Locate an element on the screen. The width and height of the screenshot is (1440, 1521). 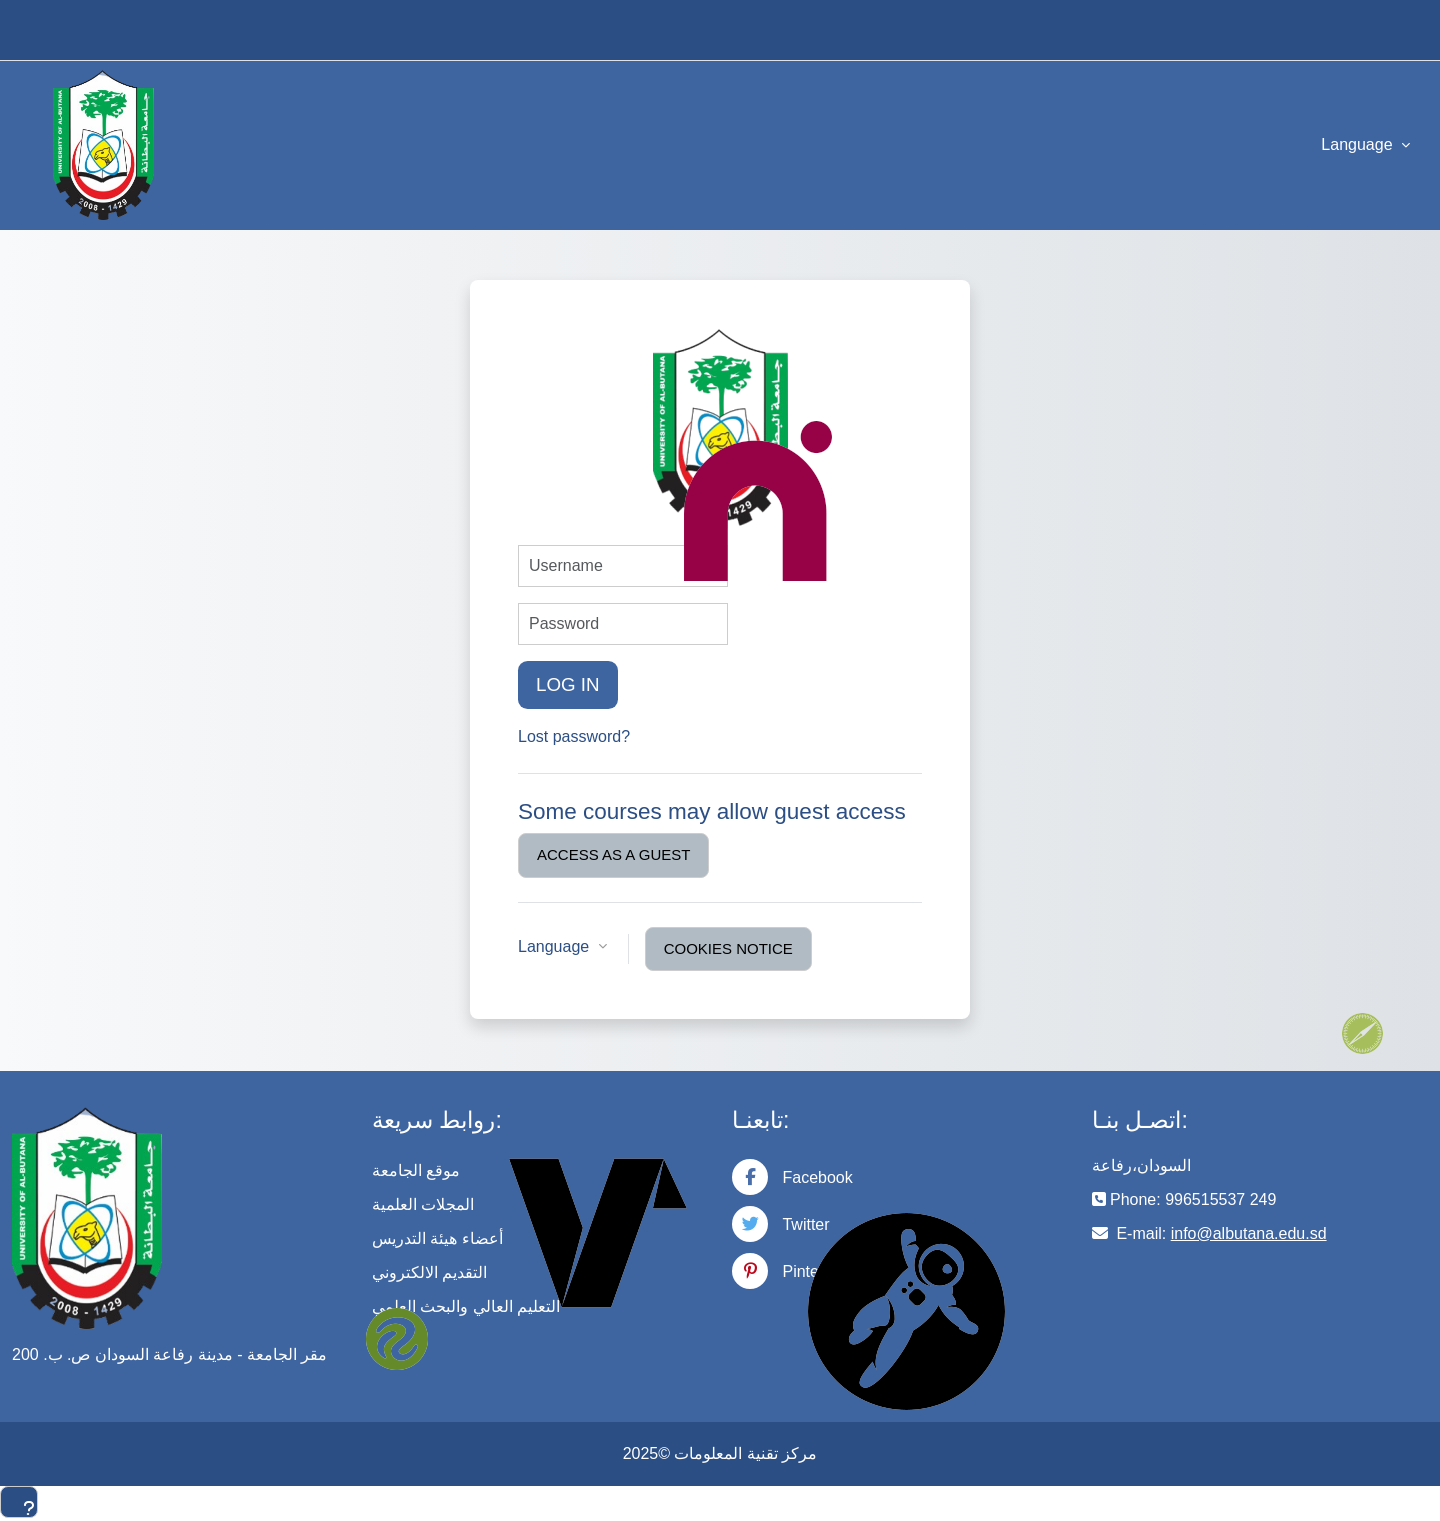
vega visualization library logo is located at coordinates (598, 1233).